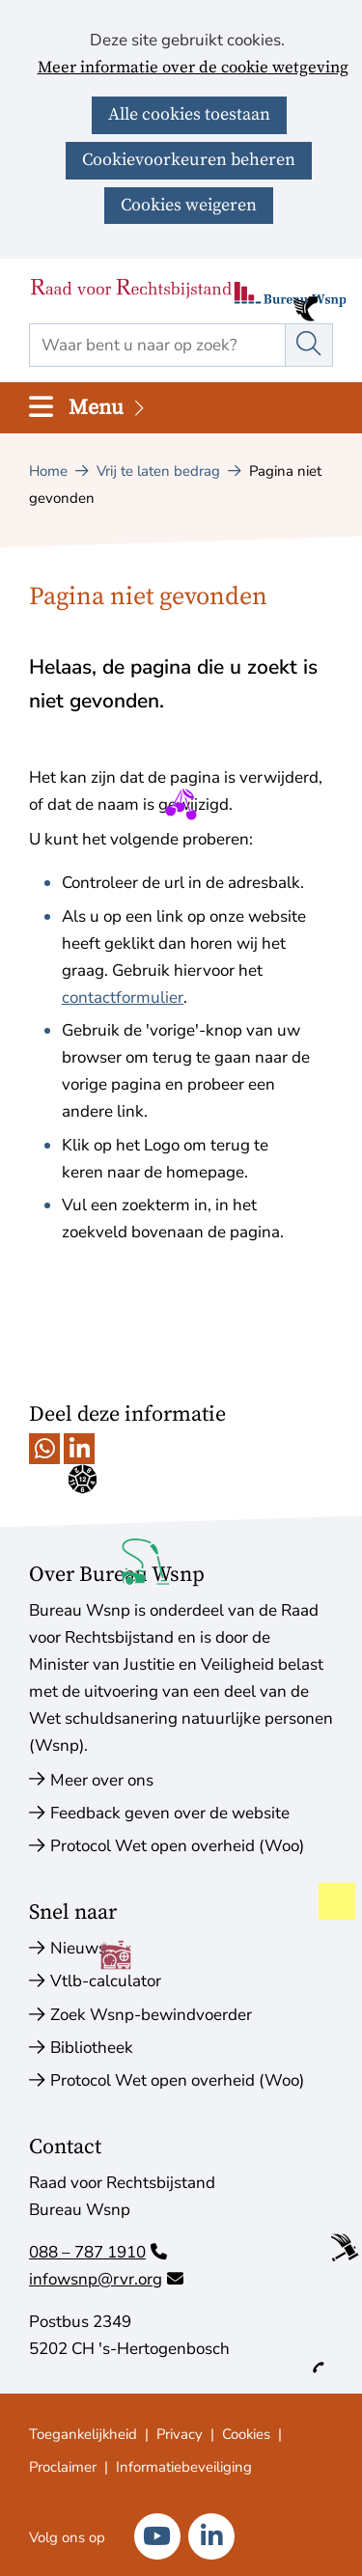 The width and height of the screenshot is (362, 2576). I want to click on roll a 12-sided die, so click(82, 1479).